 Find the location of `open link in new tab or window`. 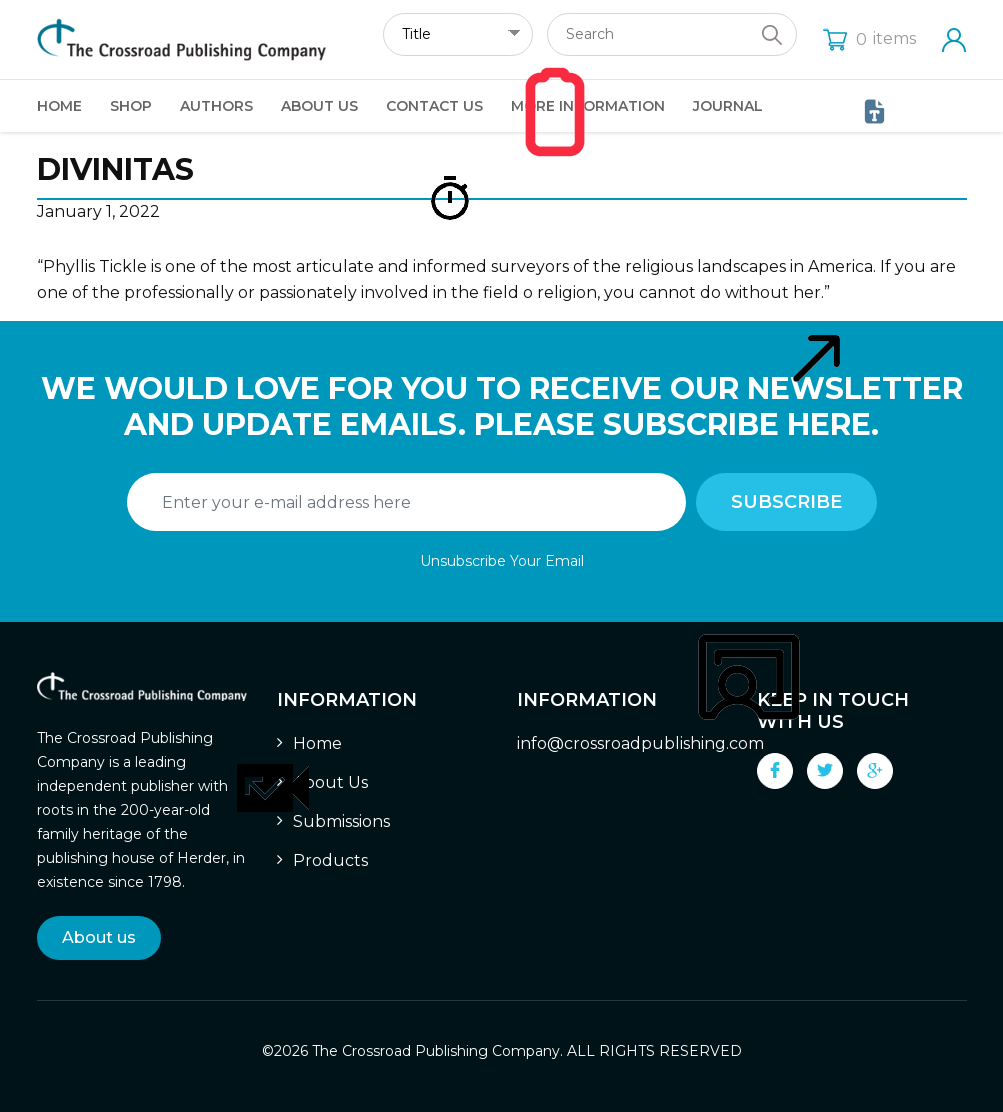

open link in new tab or window is located at coordinates (817, 357).